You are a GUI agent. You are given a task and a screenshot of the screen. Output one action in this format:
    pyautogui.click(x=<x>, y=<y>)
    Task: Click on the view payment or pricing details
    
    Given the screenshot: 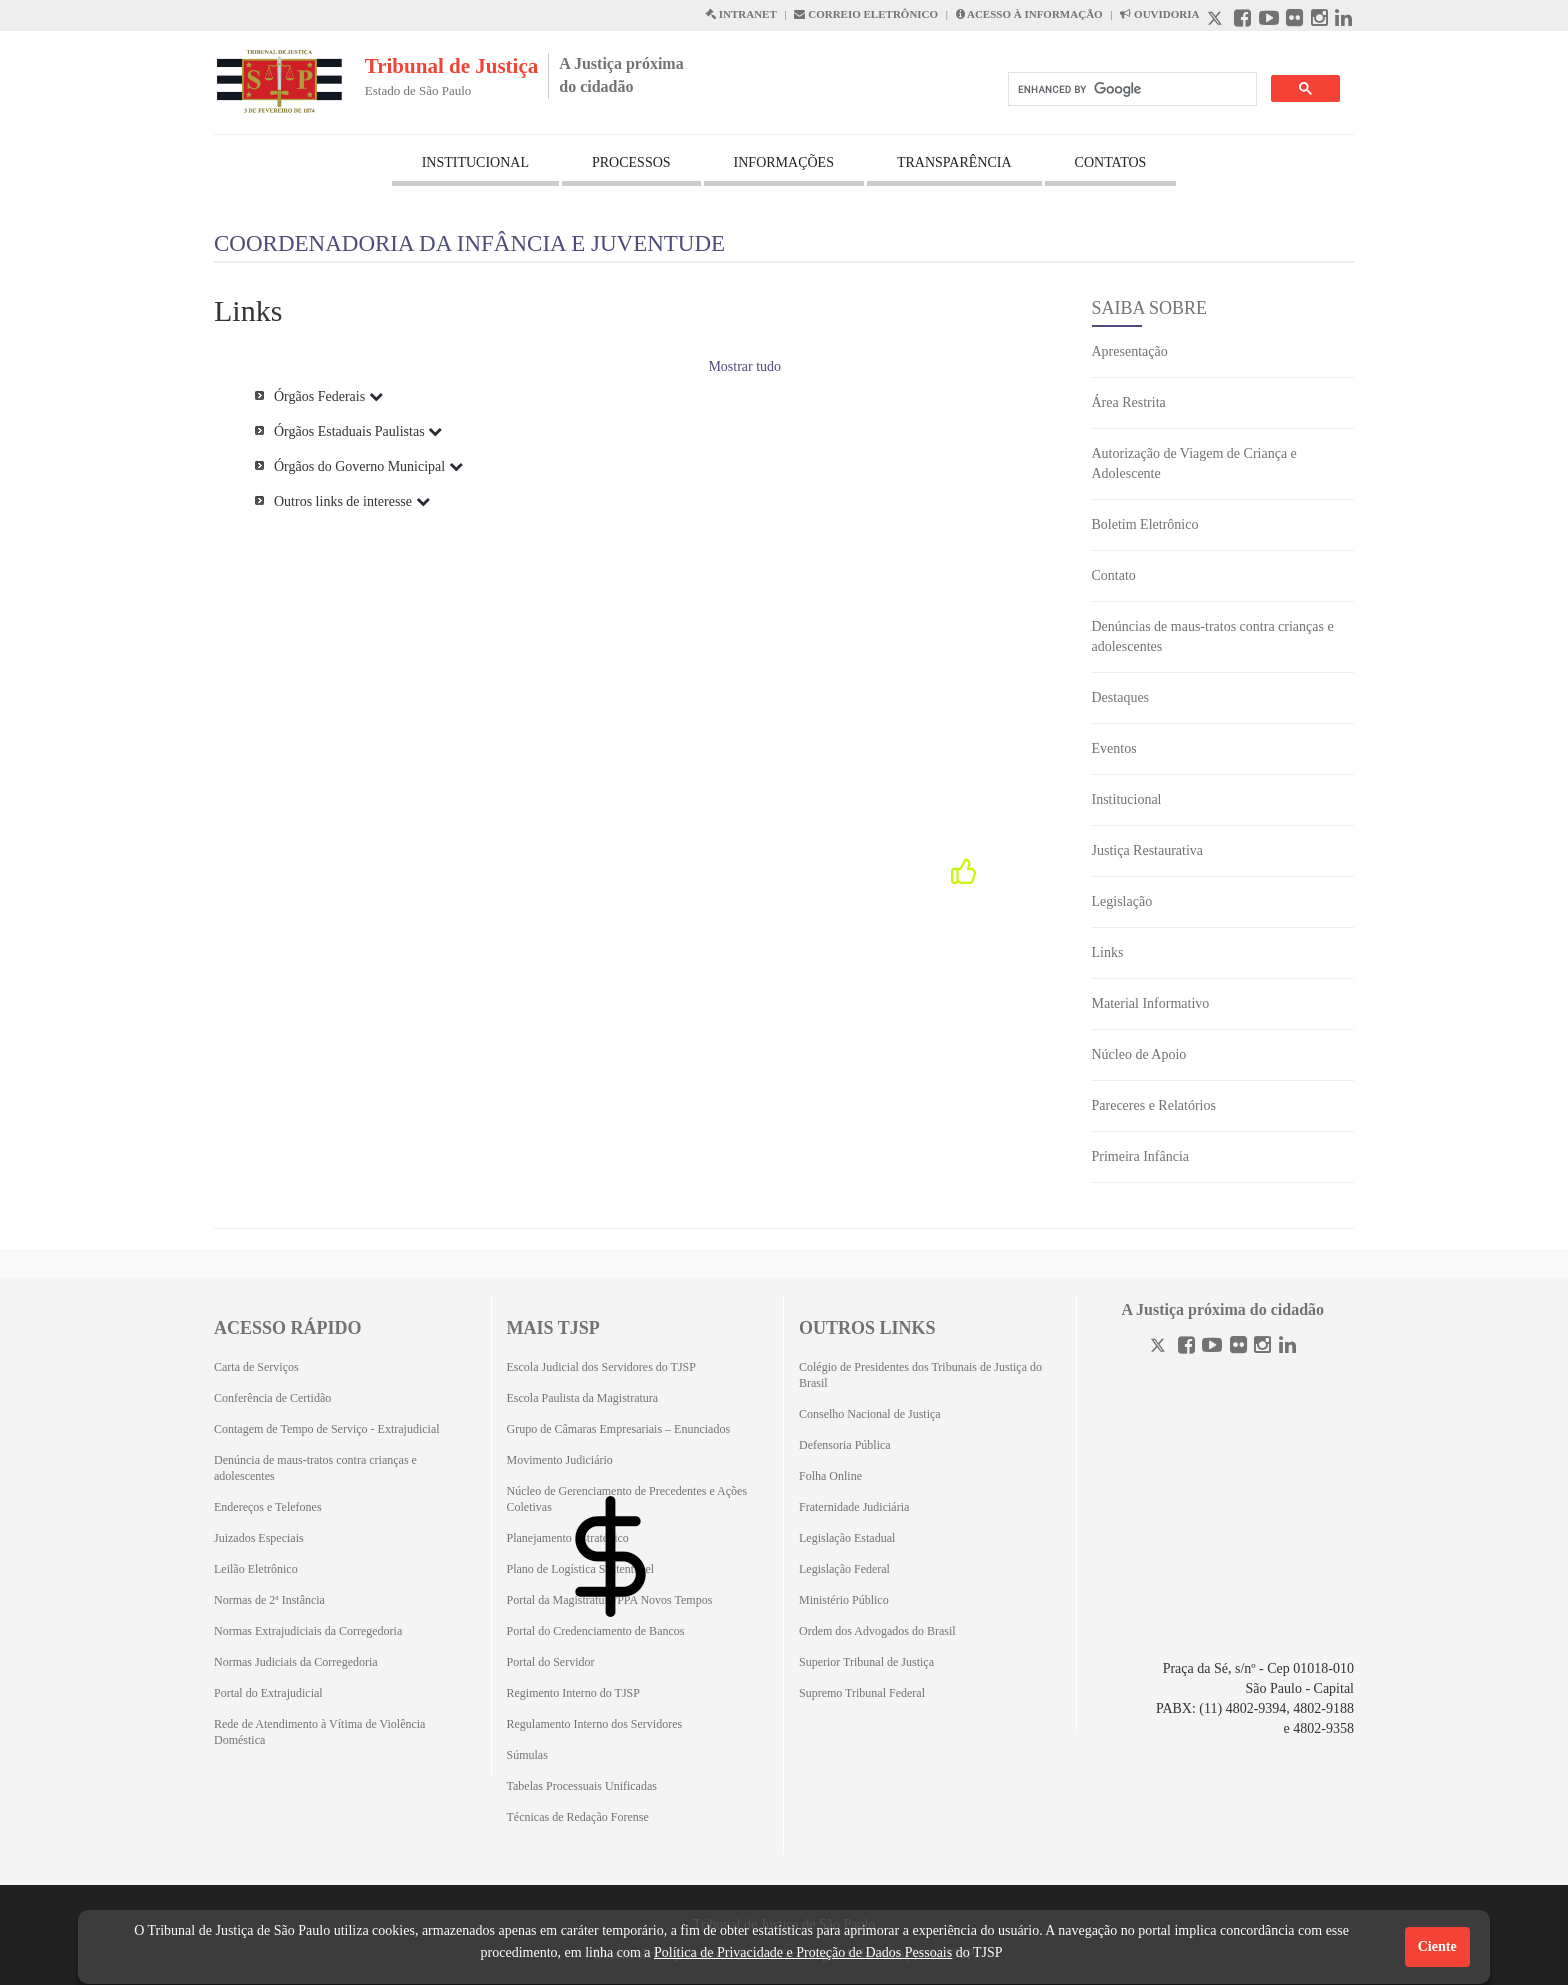 What is the action you would take?
    pyautogui.click(x=610, y=1556)
    